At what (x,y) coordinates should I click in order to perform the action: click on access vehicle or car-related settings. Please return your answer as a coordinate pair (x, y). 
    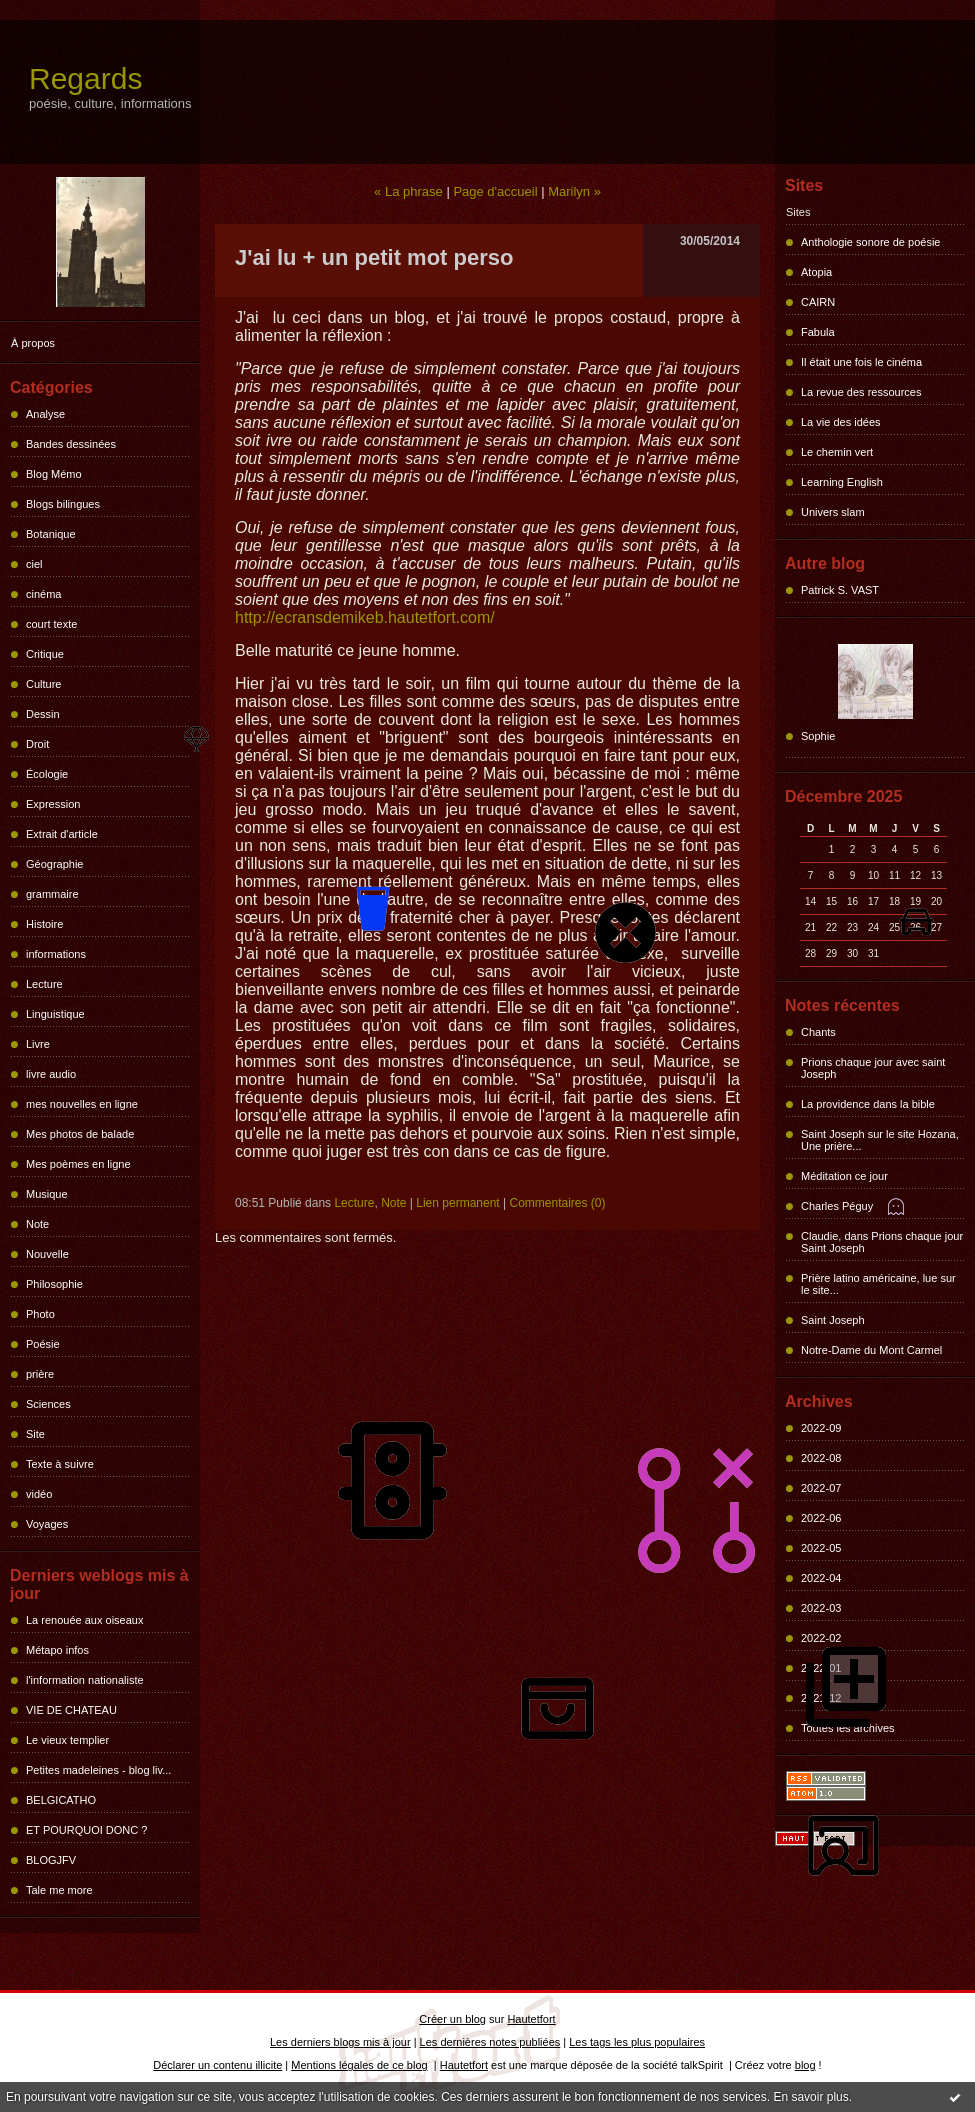
    Looking at the image, I should click on (916, 922).